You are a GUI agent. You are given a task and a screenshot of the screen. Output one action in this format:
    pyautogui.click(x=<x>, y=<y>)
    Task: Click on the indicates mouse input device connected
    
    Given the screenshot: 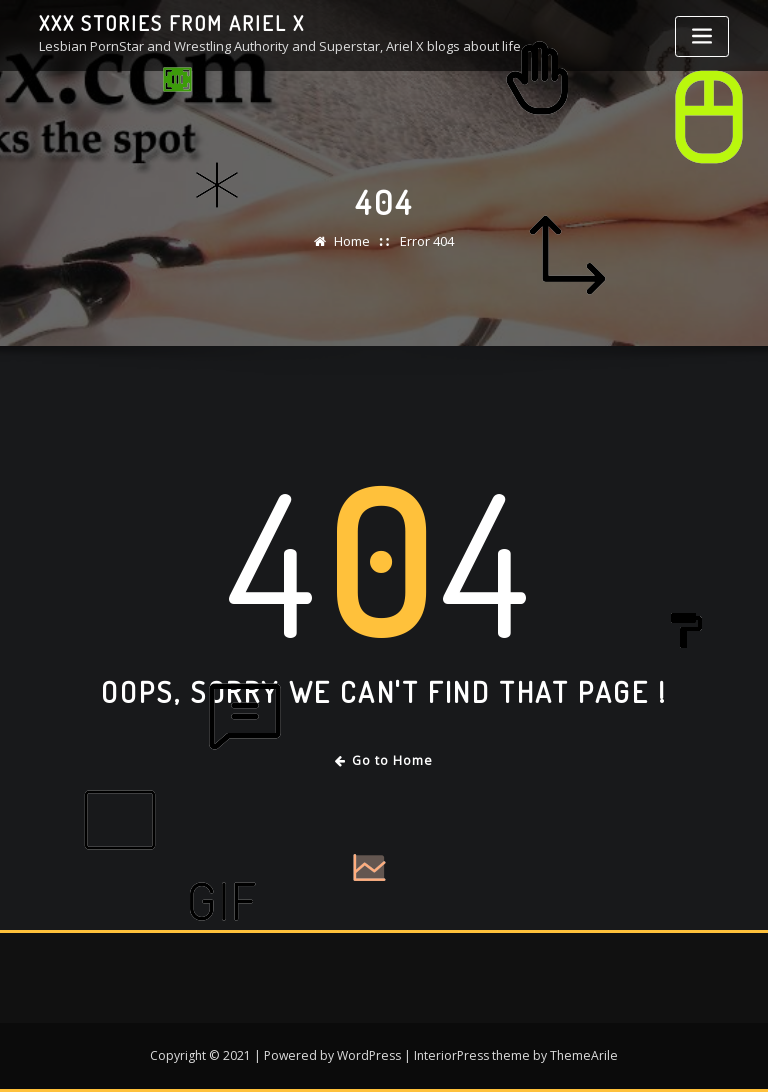 What is the action you would take?
    pyautogui.click(x=709, y=117)
    